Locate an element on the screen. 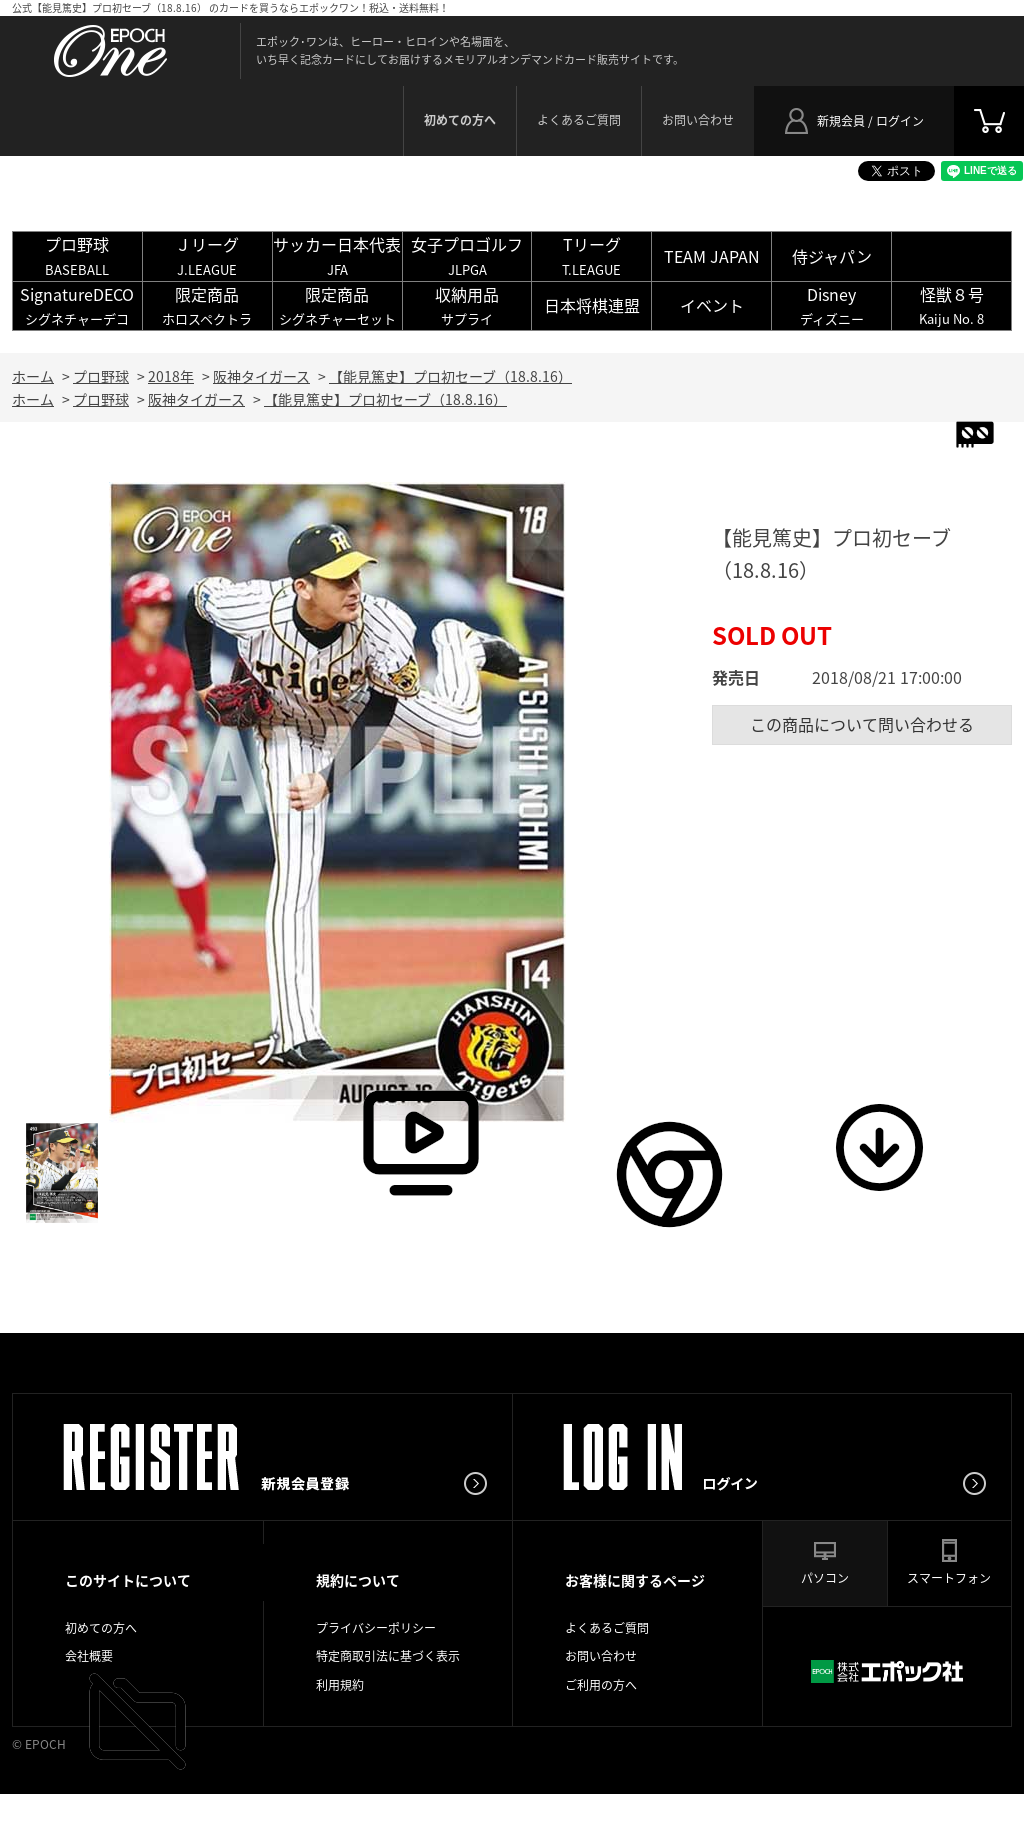  open Google Chrome browser is located at coordinates (669, 1174).